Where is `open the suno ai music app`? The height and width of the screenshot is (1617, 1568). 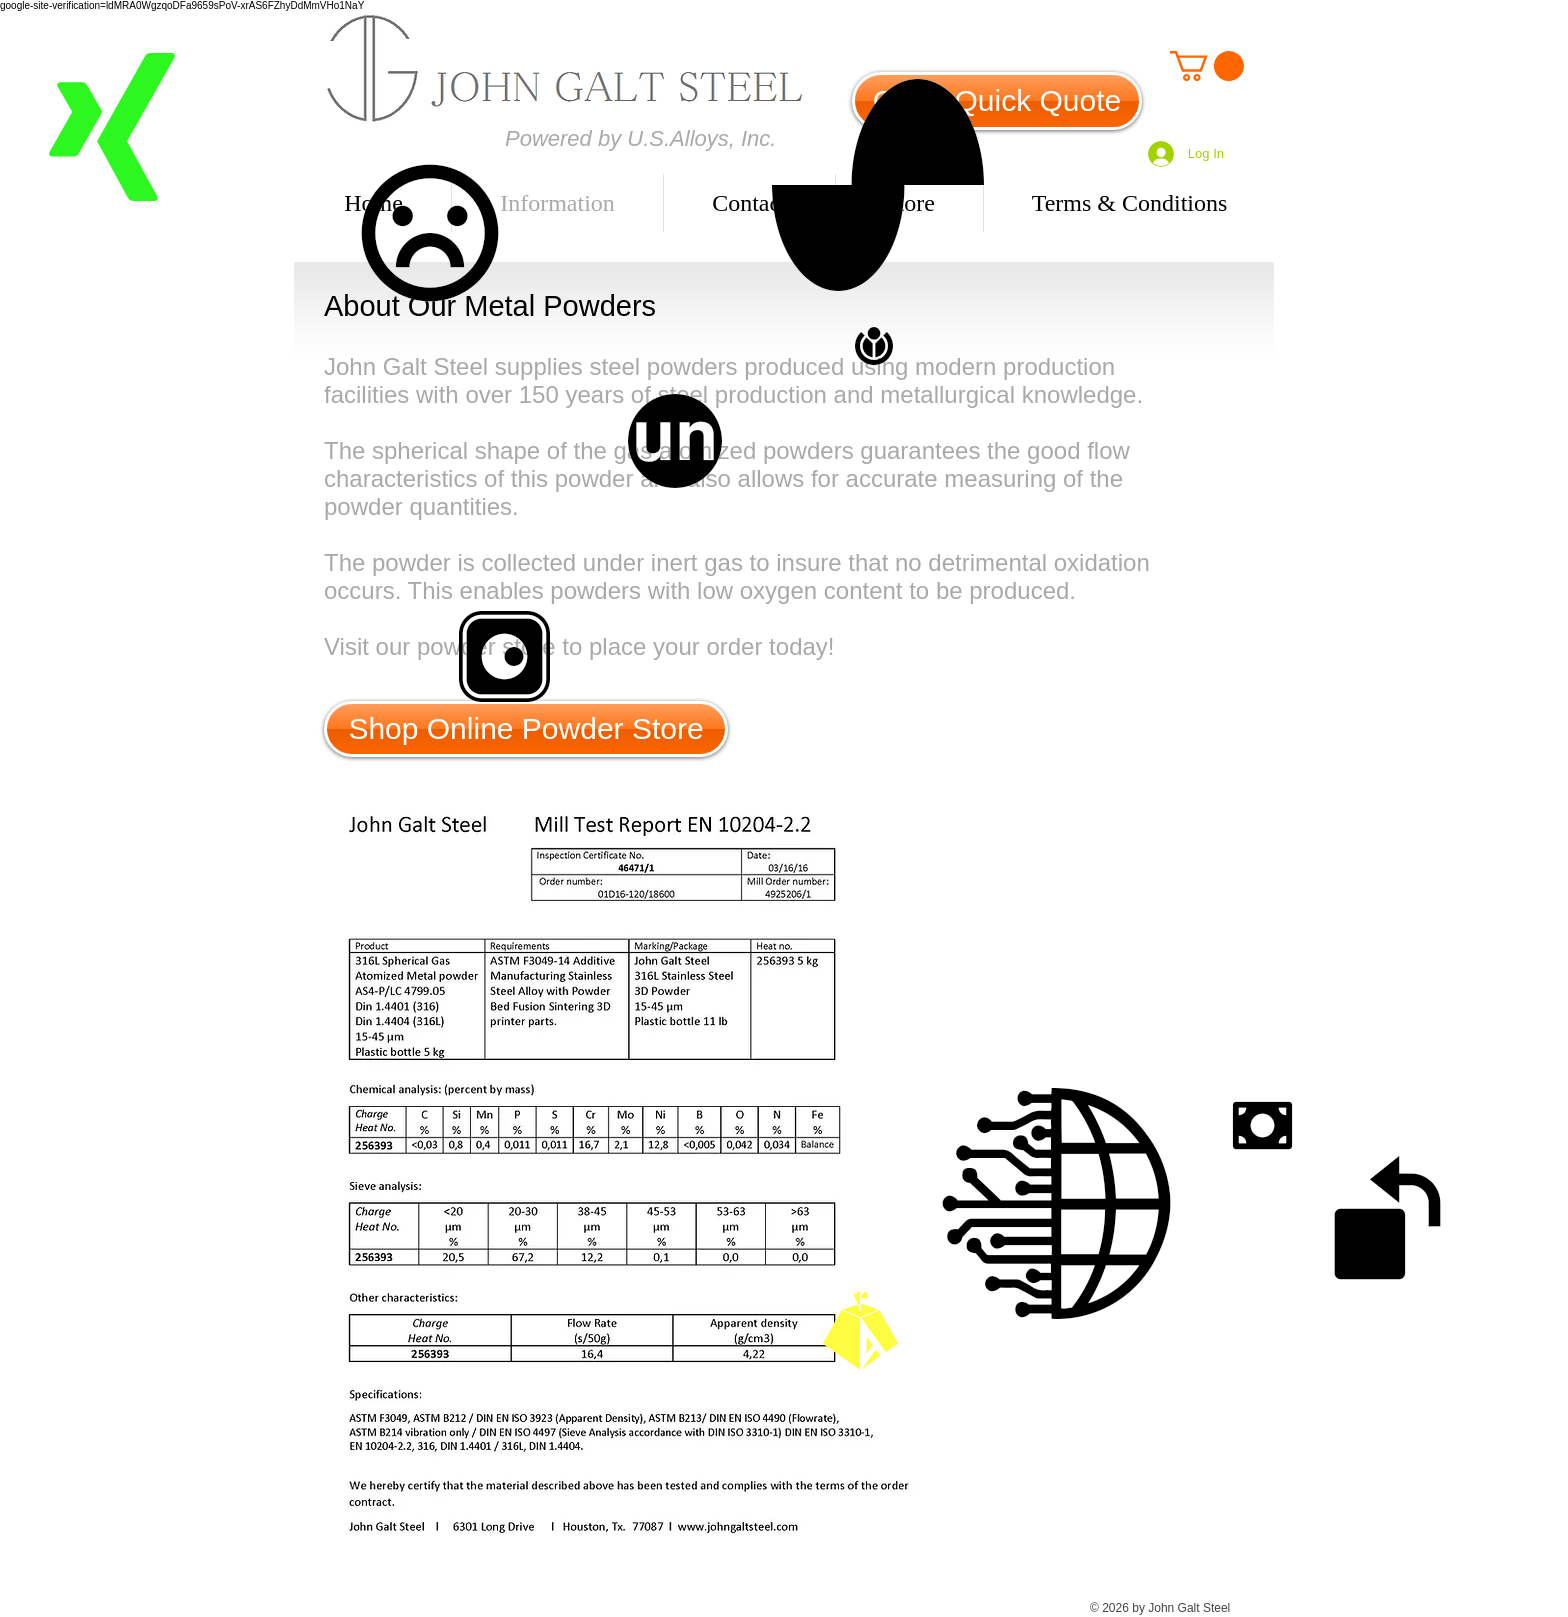 open the suno ai music app is located at coordinates (878, 185).